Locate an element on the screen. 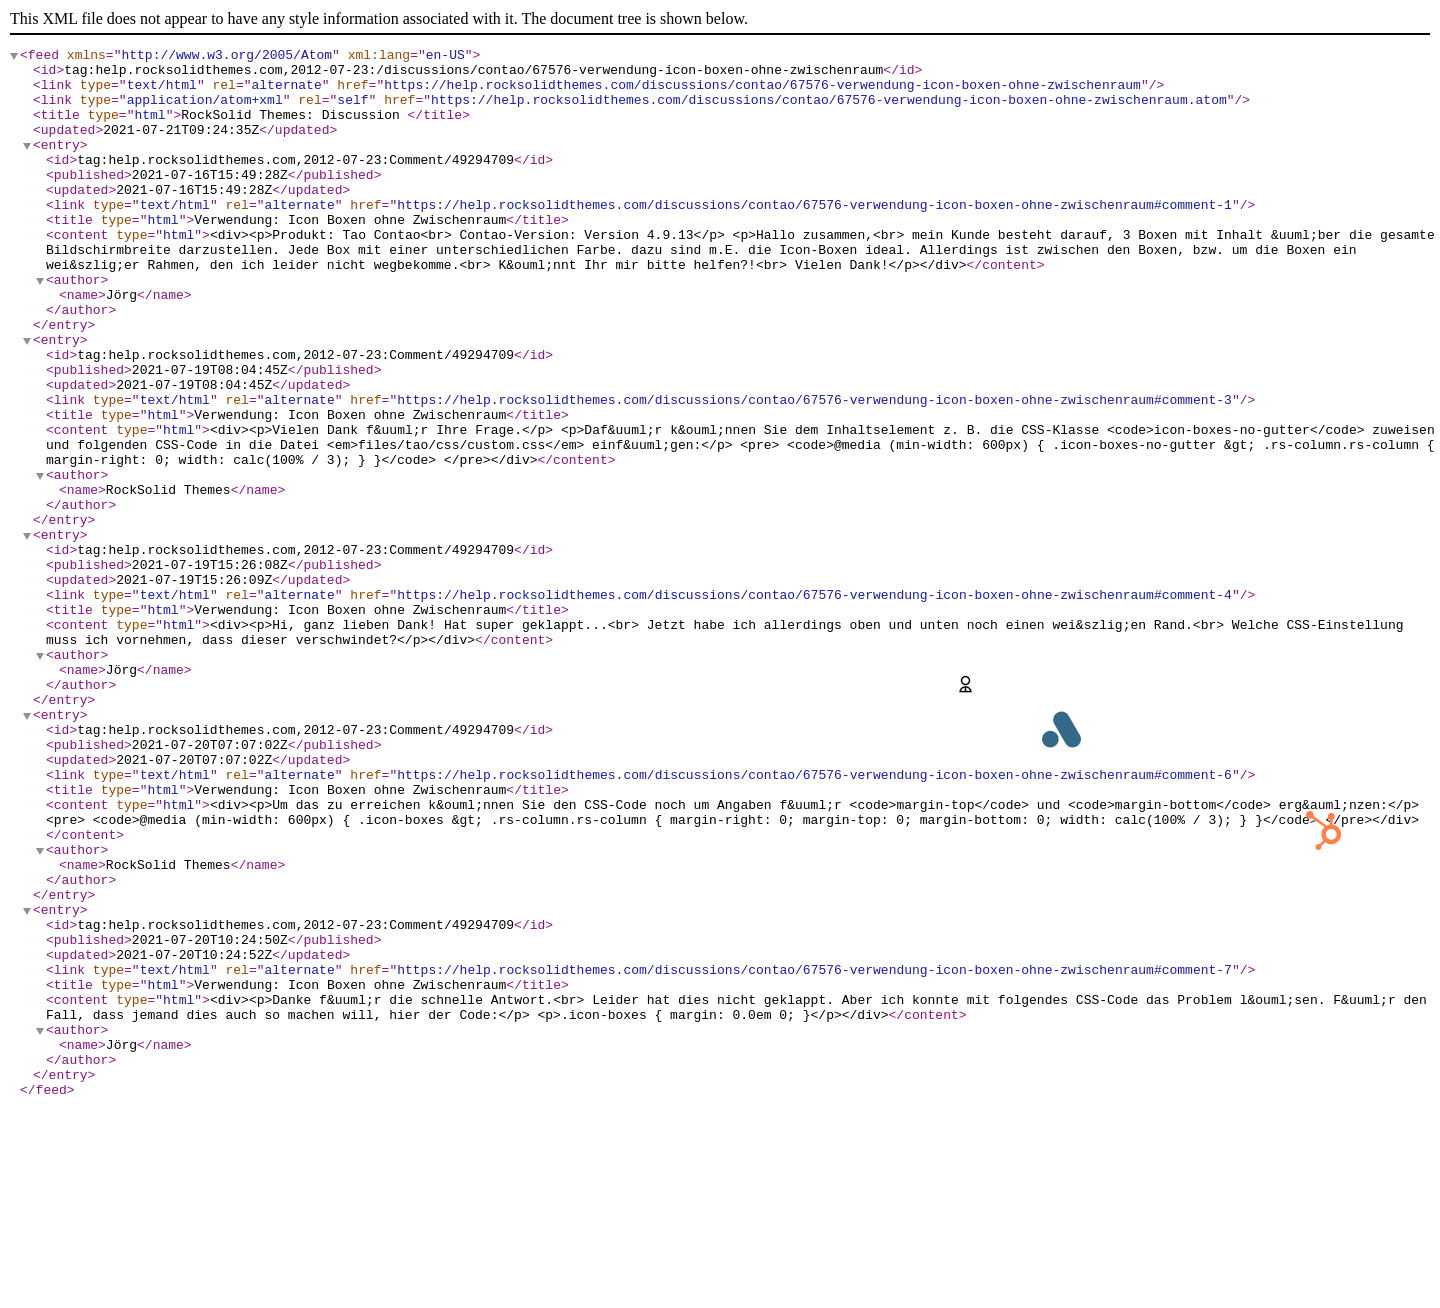 The image size is (1440, 1308). analogue brand logo is located at coordinates (1061, 729).